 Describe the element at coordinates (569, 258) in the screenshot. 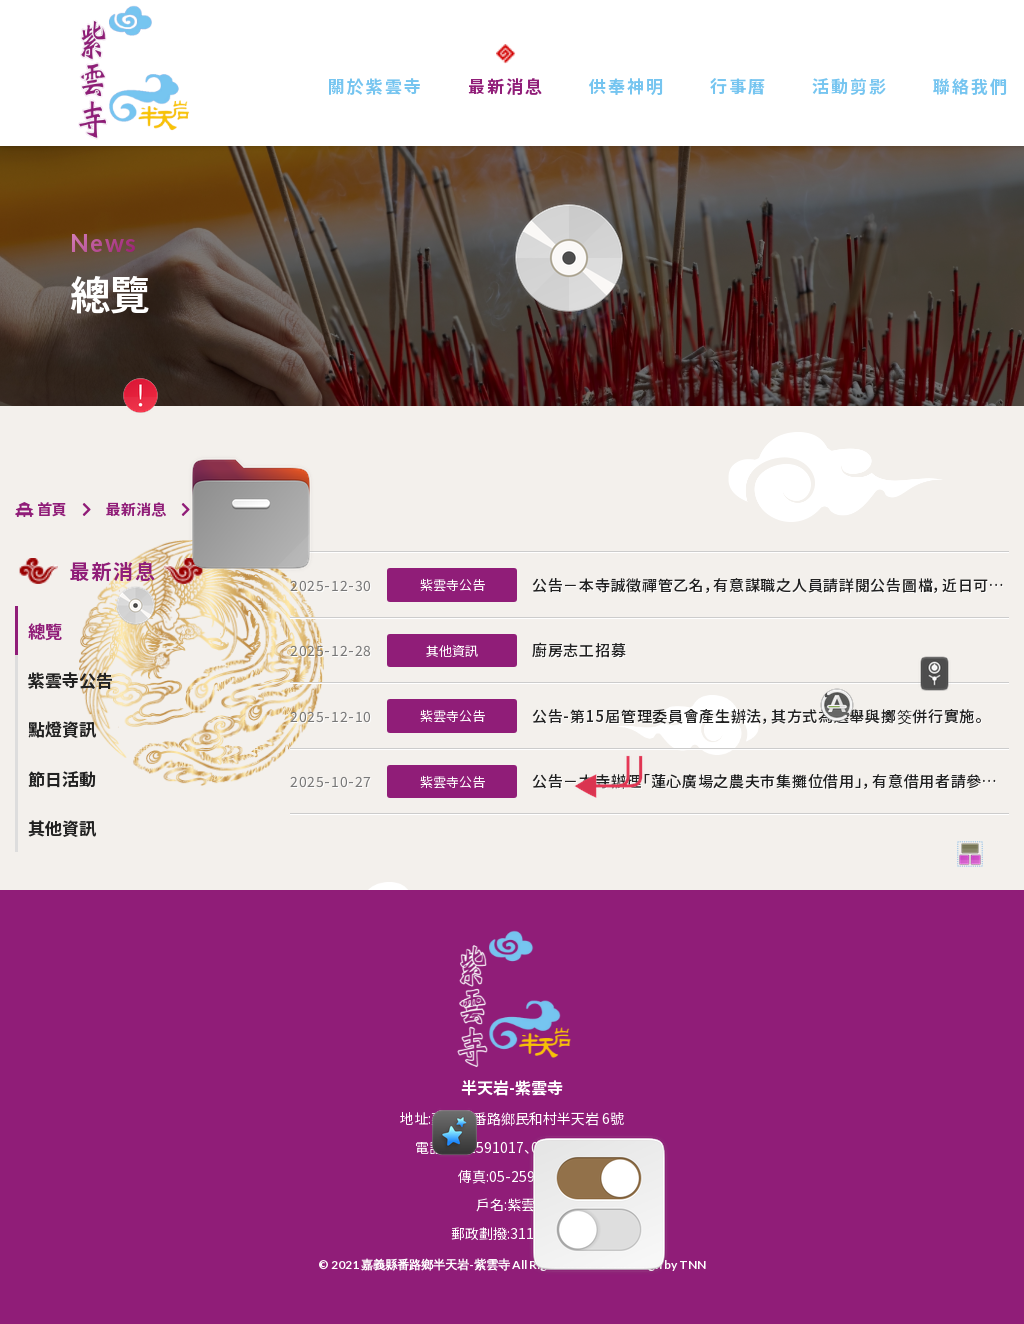

I see `indicates a blu-ray disc or optical media device` at that location.